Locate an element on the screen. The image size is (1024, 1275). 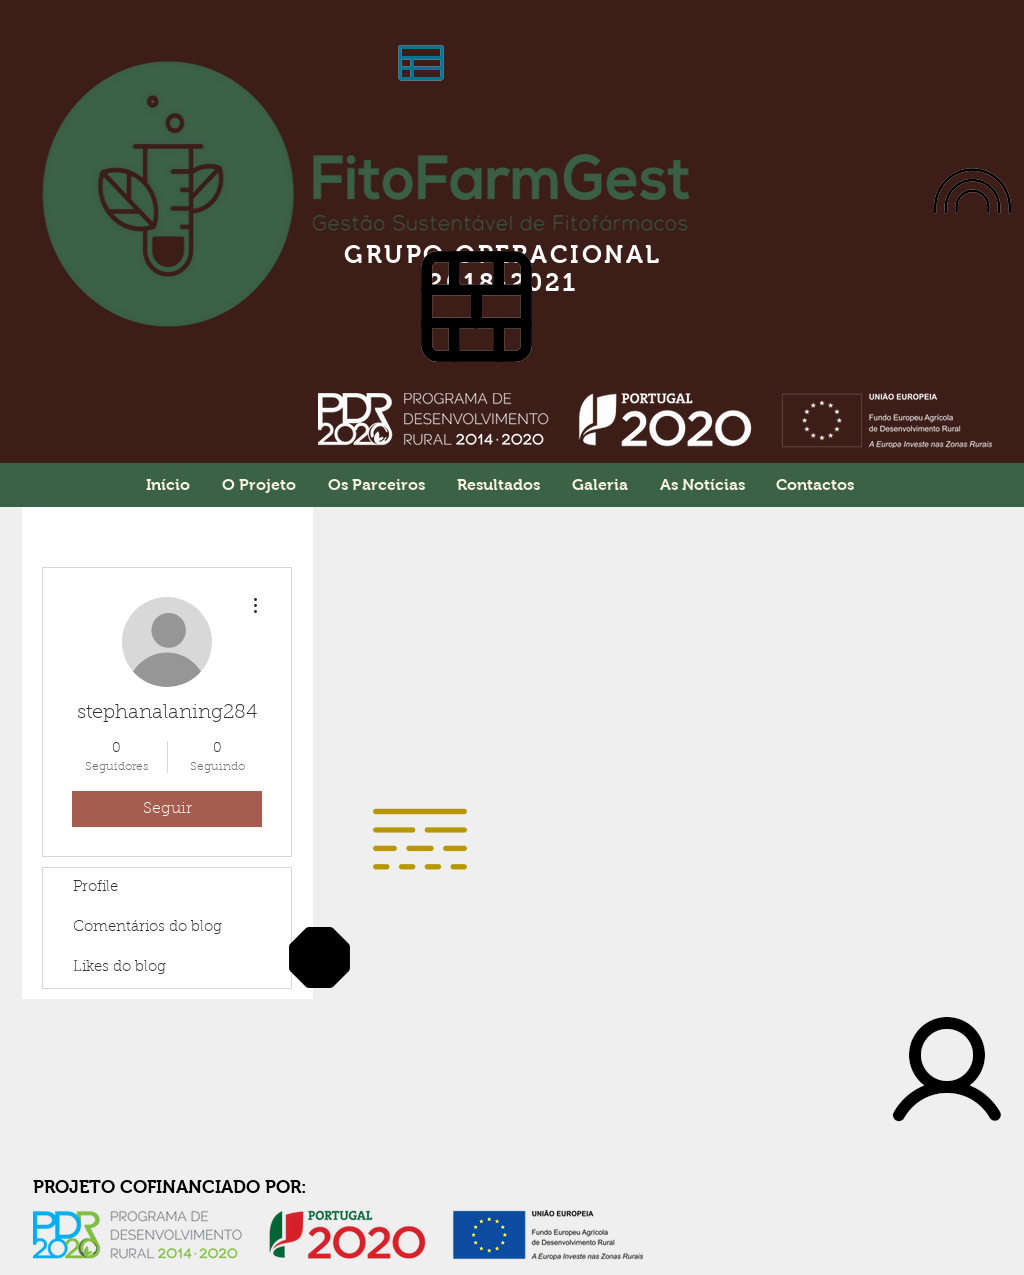
view your profile is located at coordinates (947, 1071).